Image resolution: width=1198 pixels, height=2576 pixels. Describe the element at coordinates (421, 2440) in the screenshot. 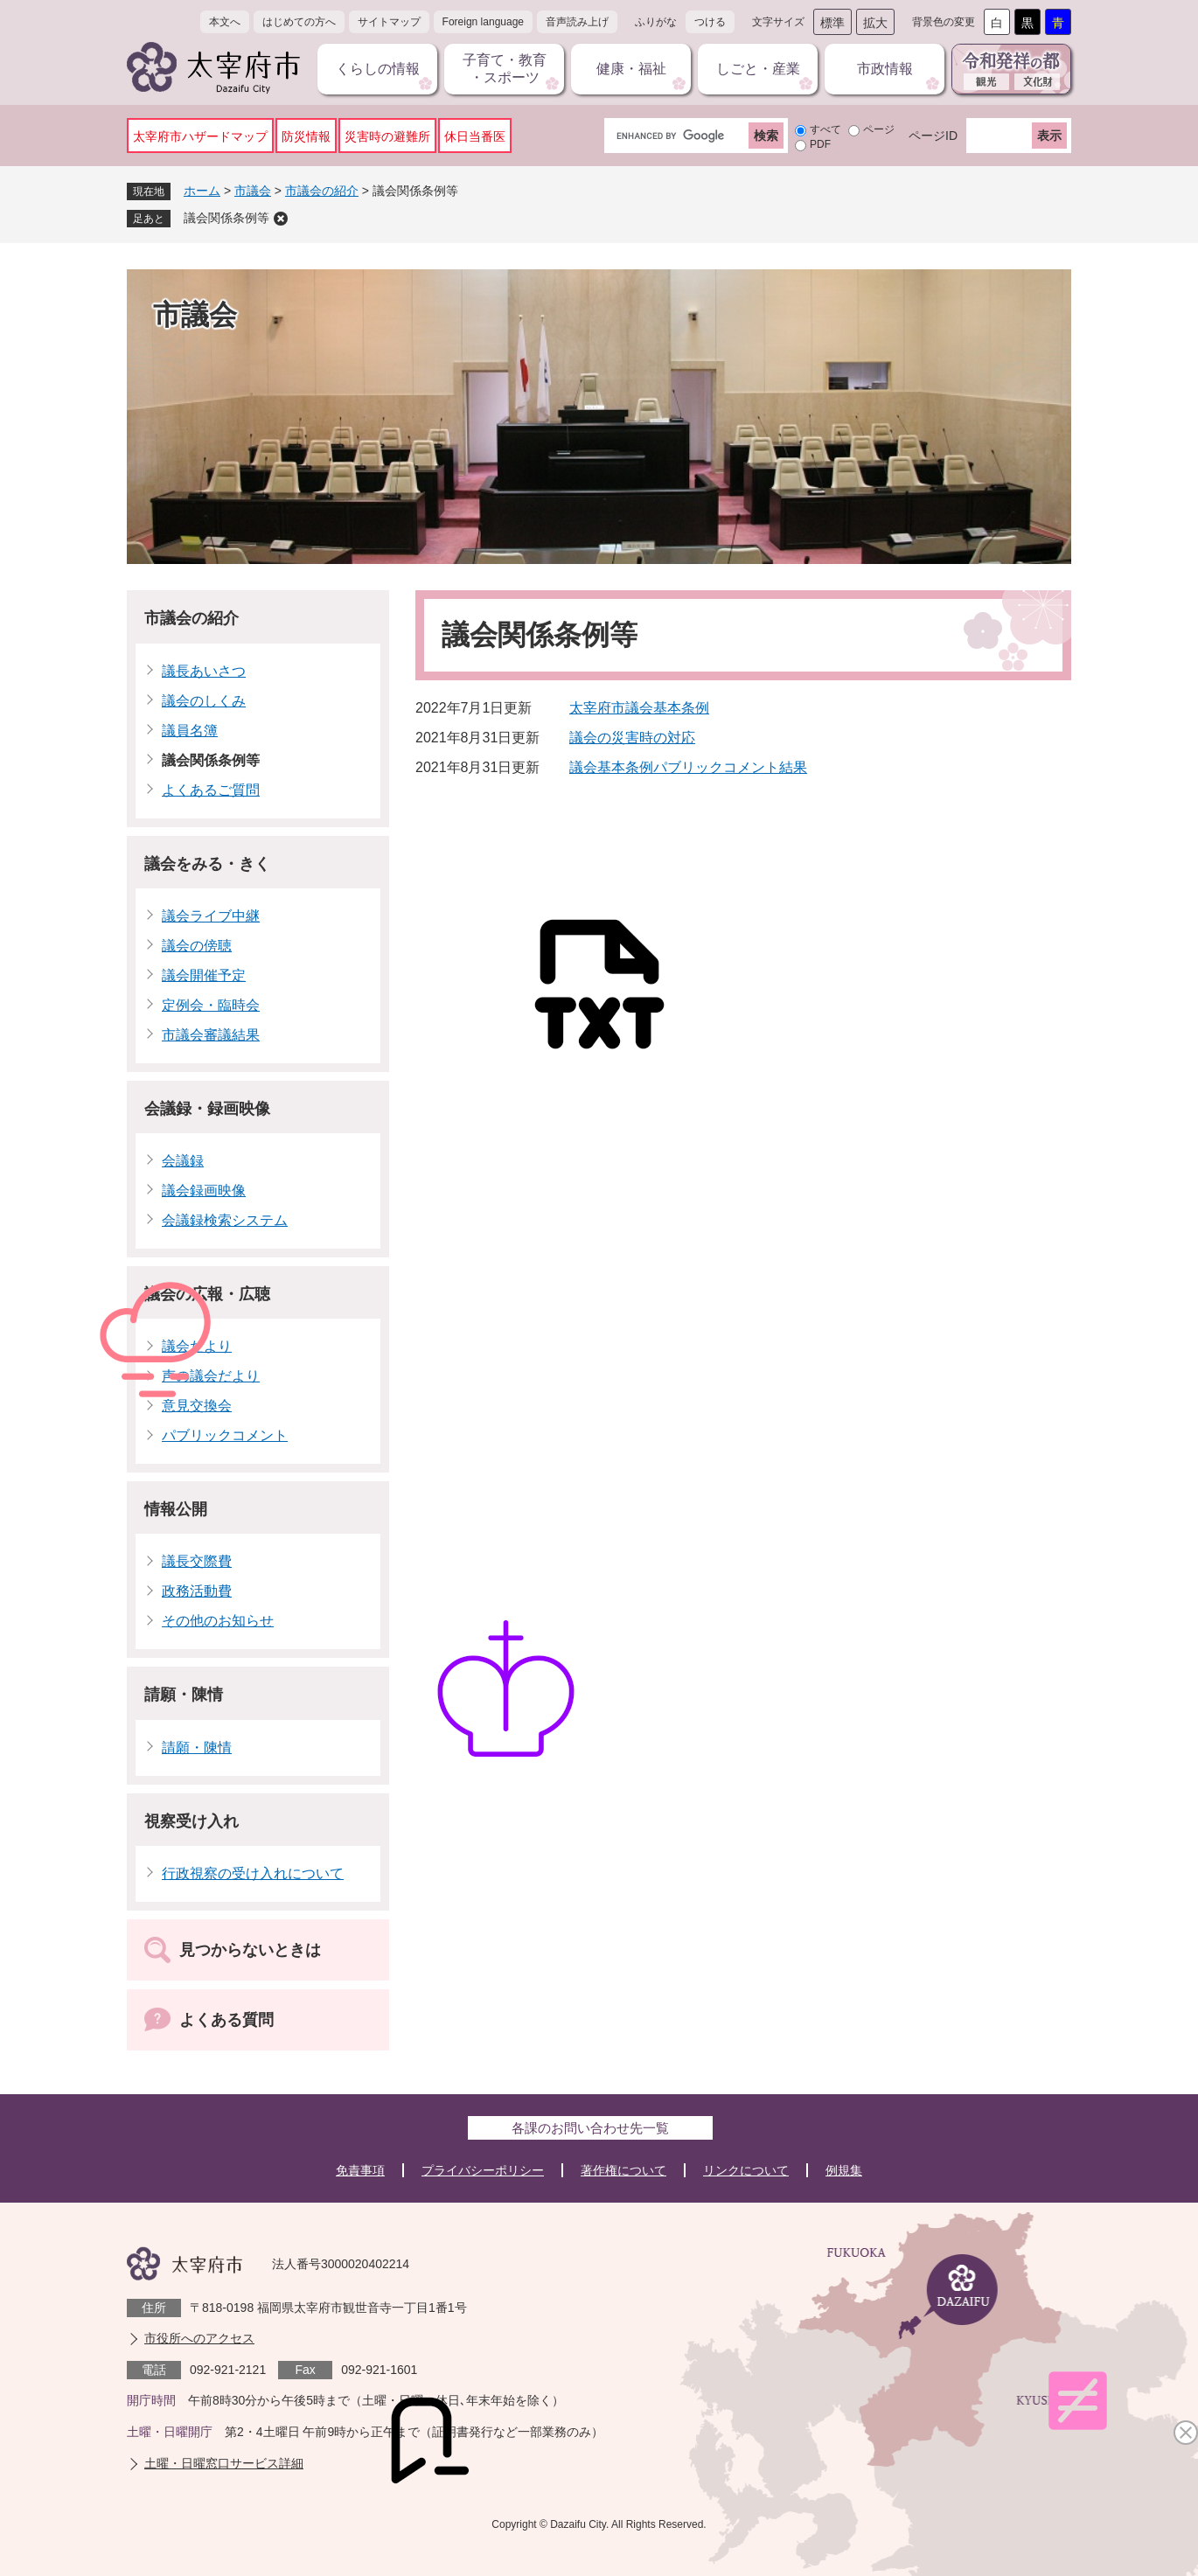

I see `remove item from bookmarks` at that location.